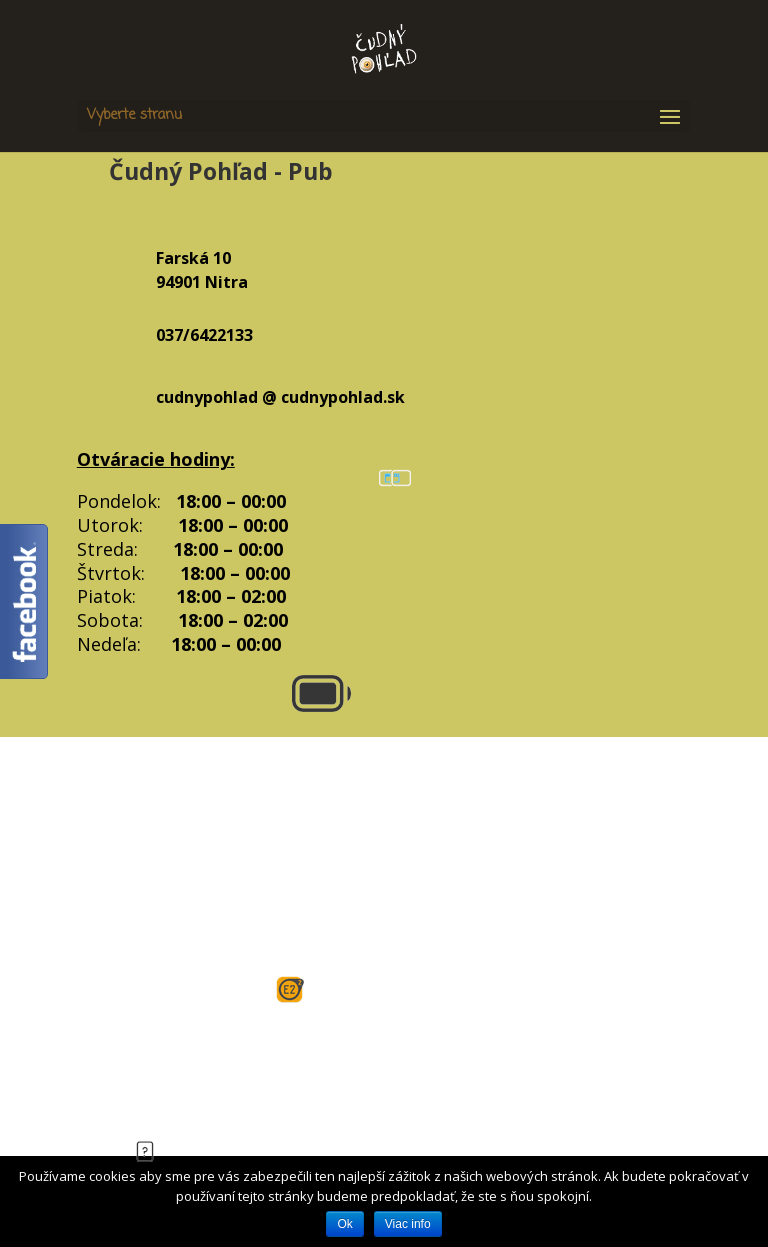  Describe the element at coordinates (395, 478) in the screenshot. I see `snap window to left half of screen` at that location.